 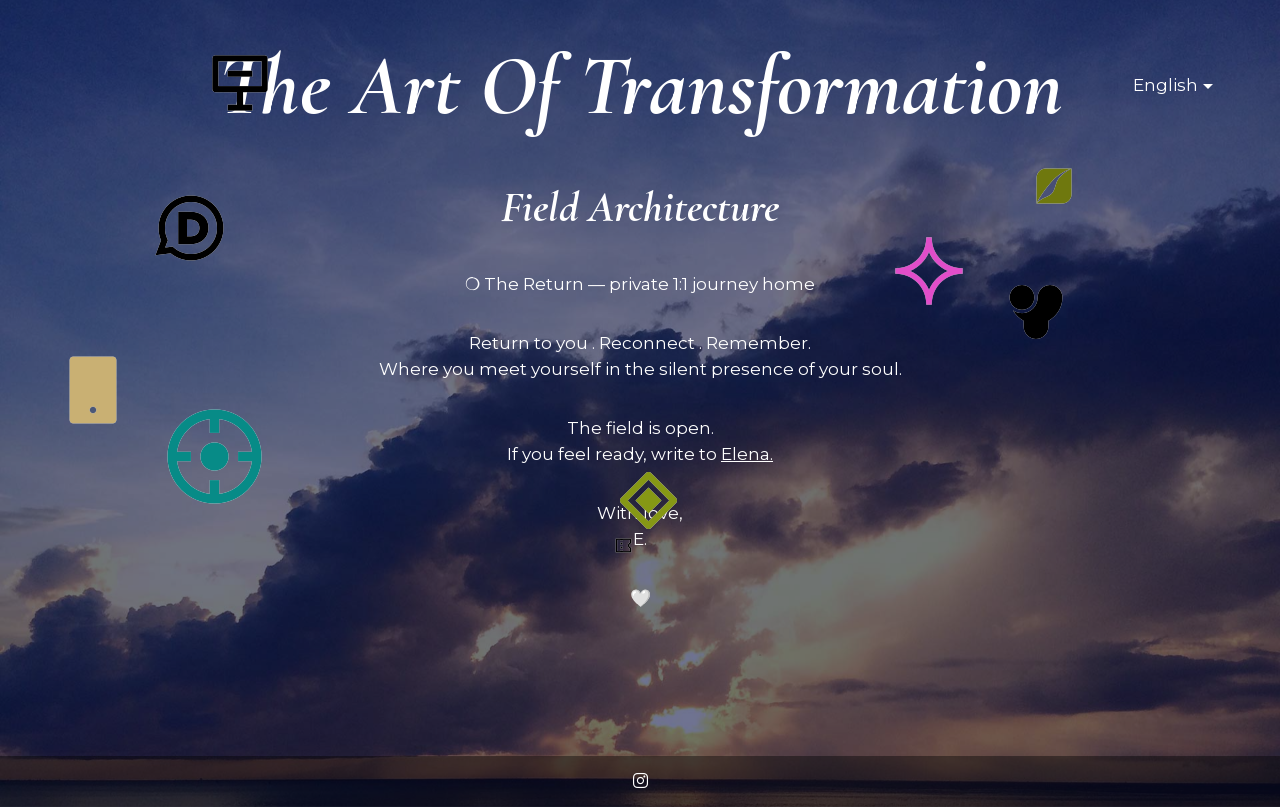 What do you see at coordinates (1036, 312) in the screenshot?
I see `open the YOLO anonymous messaging app` at bounding box center [1036, 312].